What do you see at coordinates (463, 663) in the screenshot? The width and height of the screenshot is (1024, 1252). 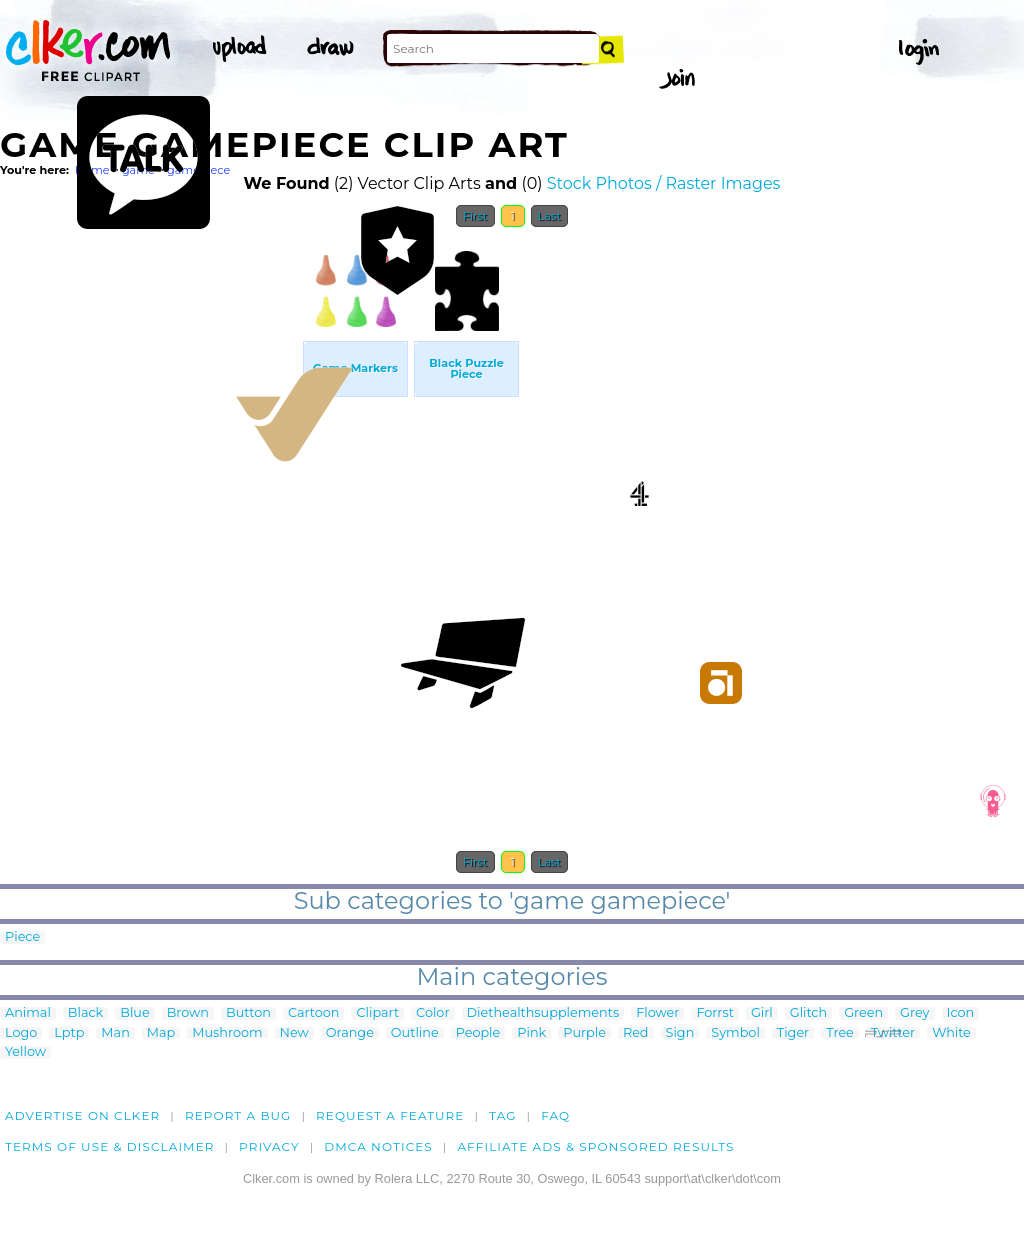 I see `open Blockbench 3D modeling application` at bounding box center [463, 663].